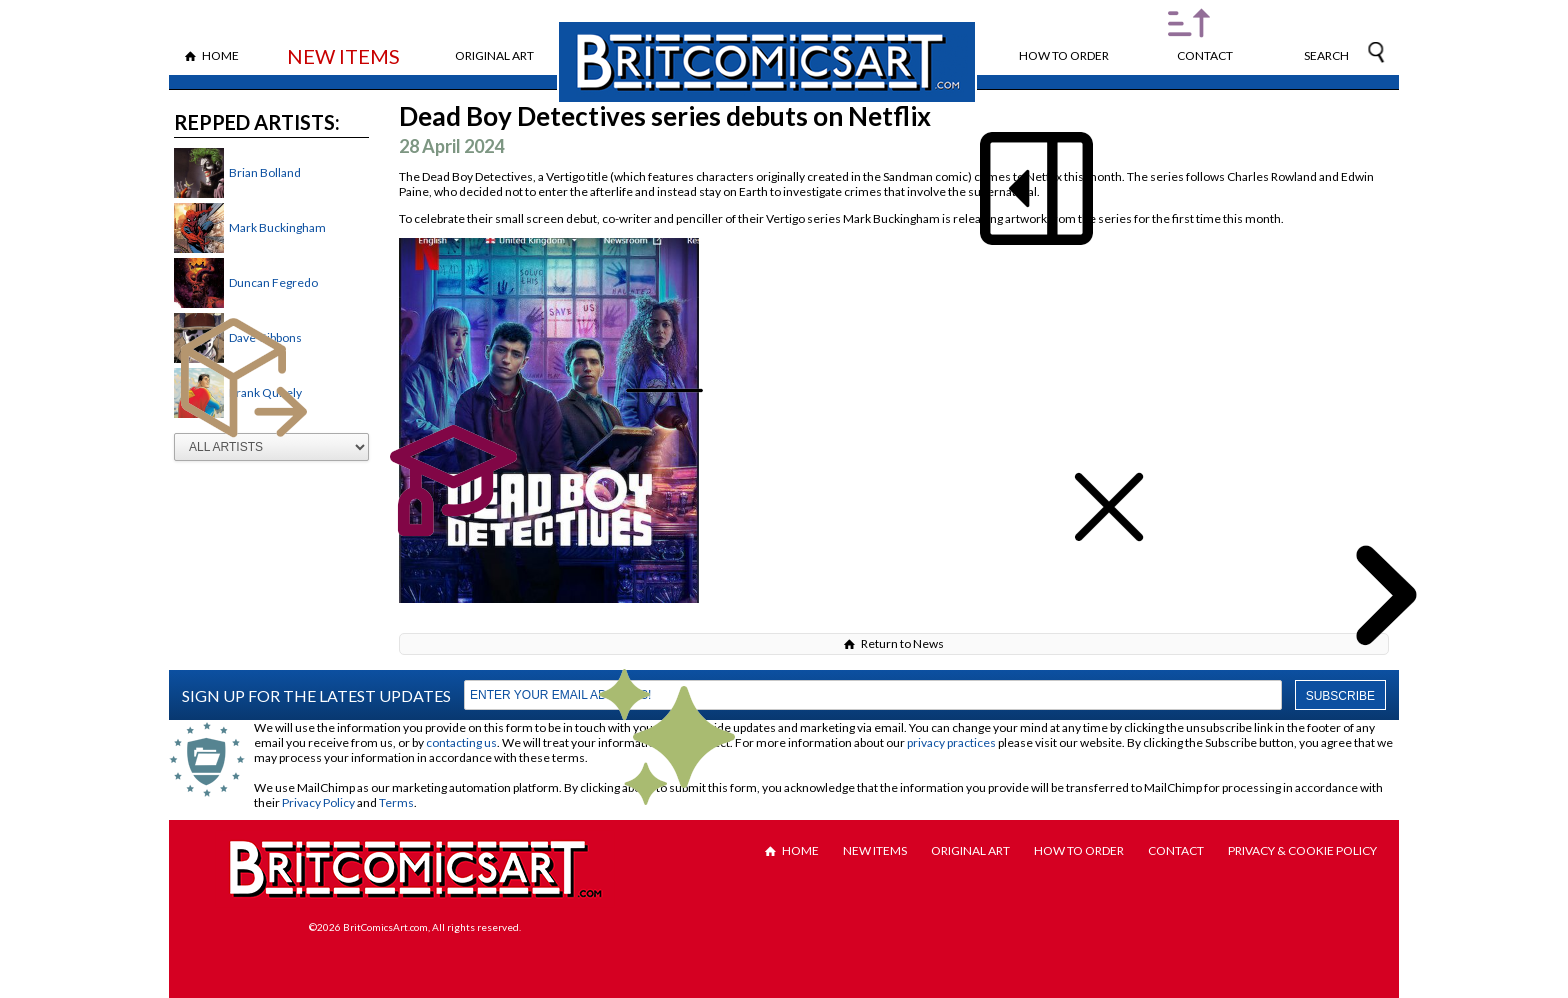 This screenshot has width=1568, height=998. Describe the element at coordinates (453, 480) in the screenshot. I see `access learning or education resources` at that location.